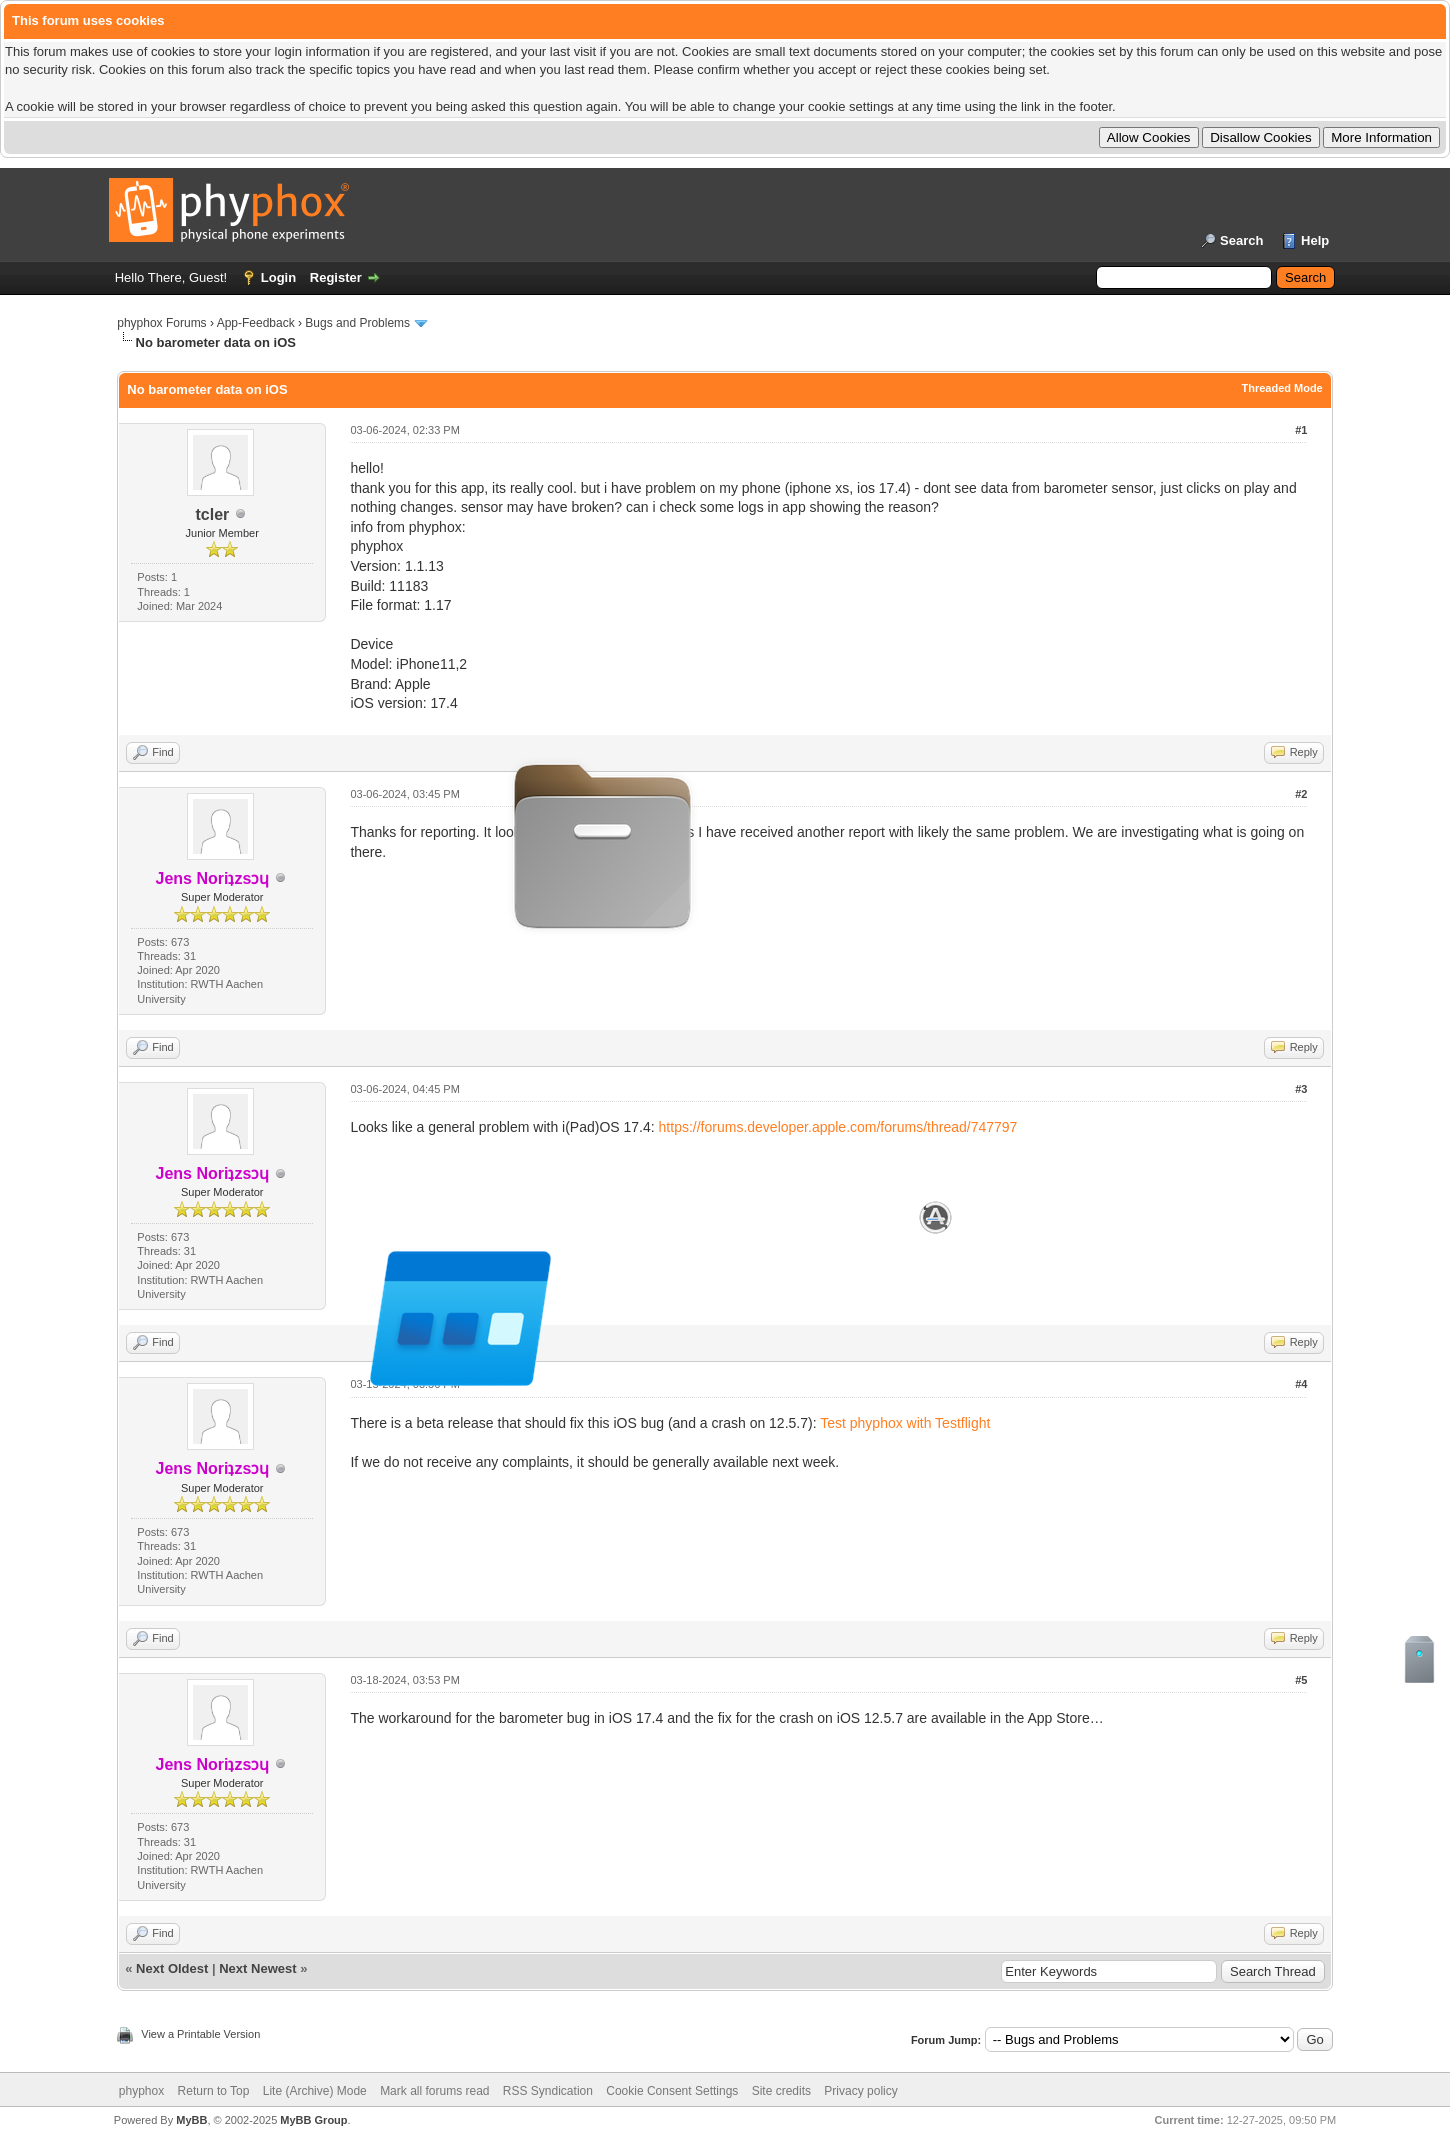  I want to click on view computer or system hardware information, so click(1419, 1659).